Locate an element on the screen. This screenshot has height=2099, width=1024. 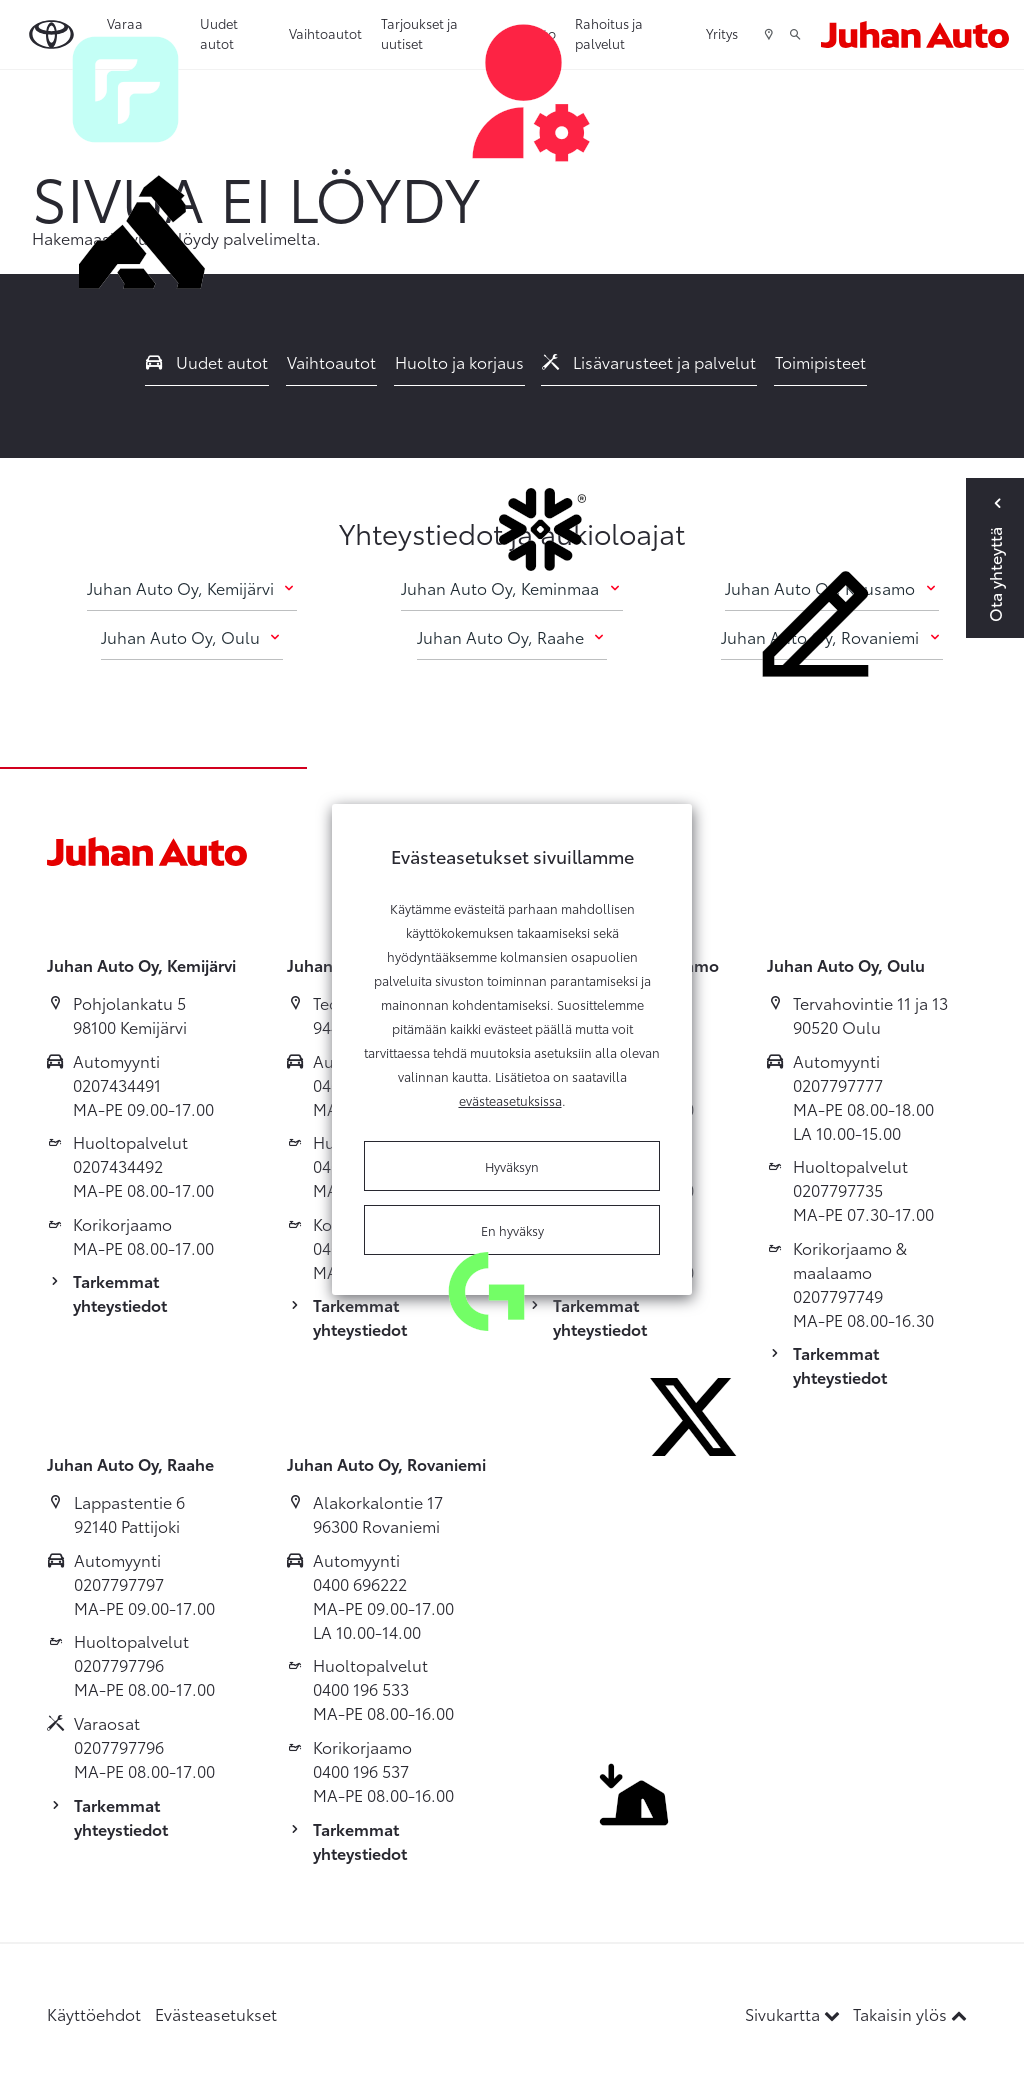
edit content or text is located at coordinates (815, 624).